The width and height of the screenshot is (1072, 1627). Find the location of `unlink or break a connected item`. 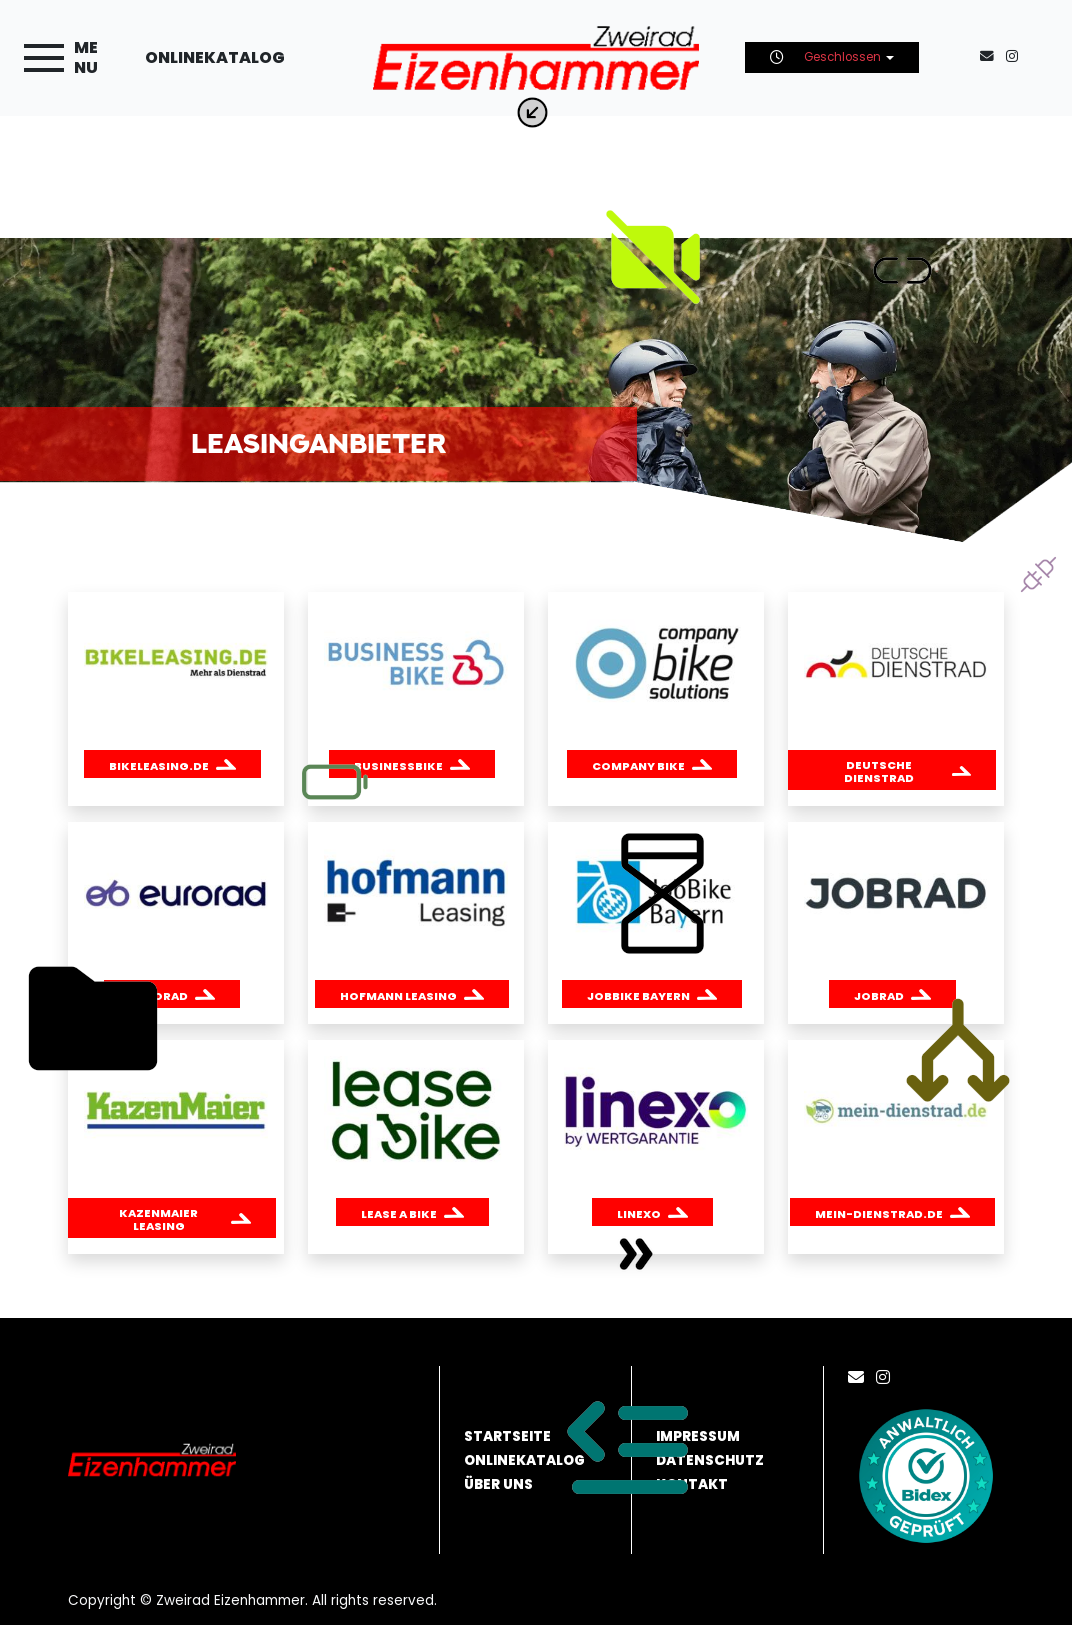

unlink or break a connected item is located at coordinates (902, 270).